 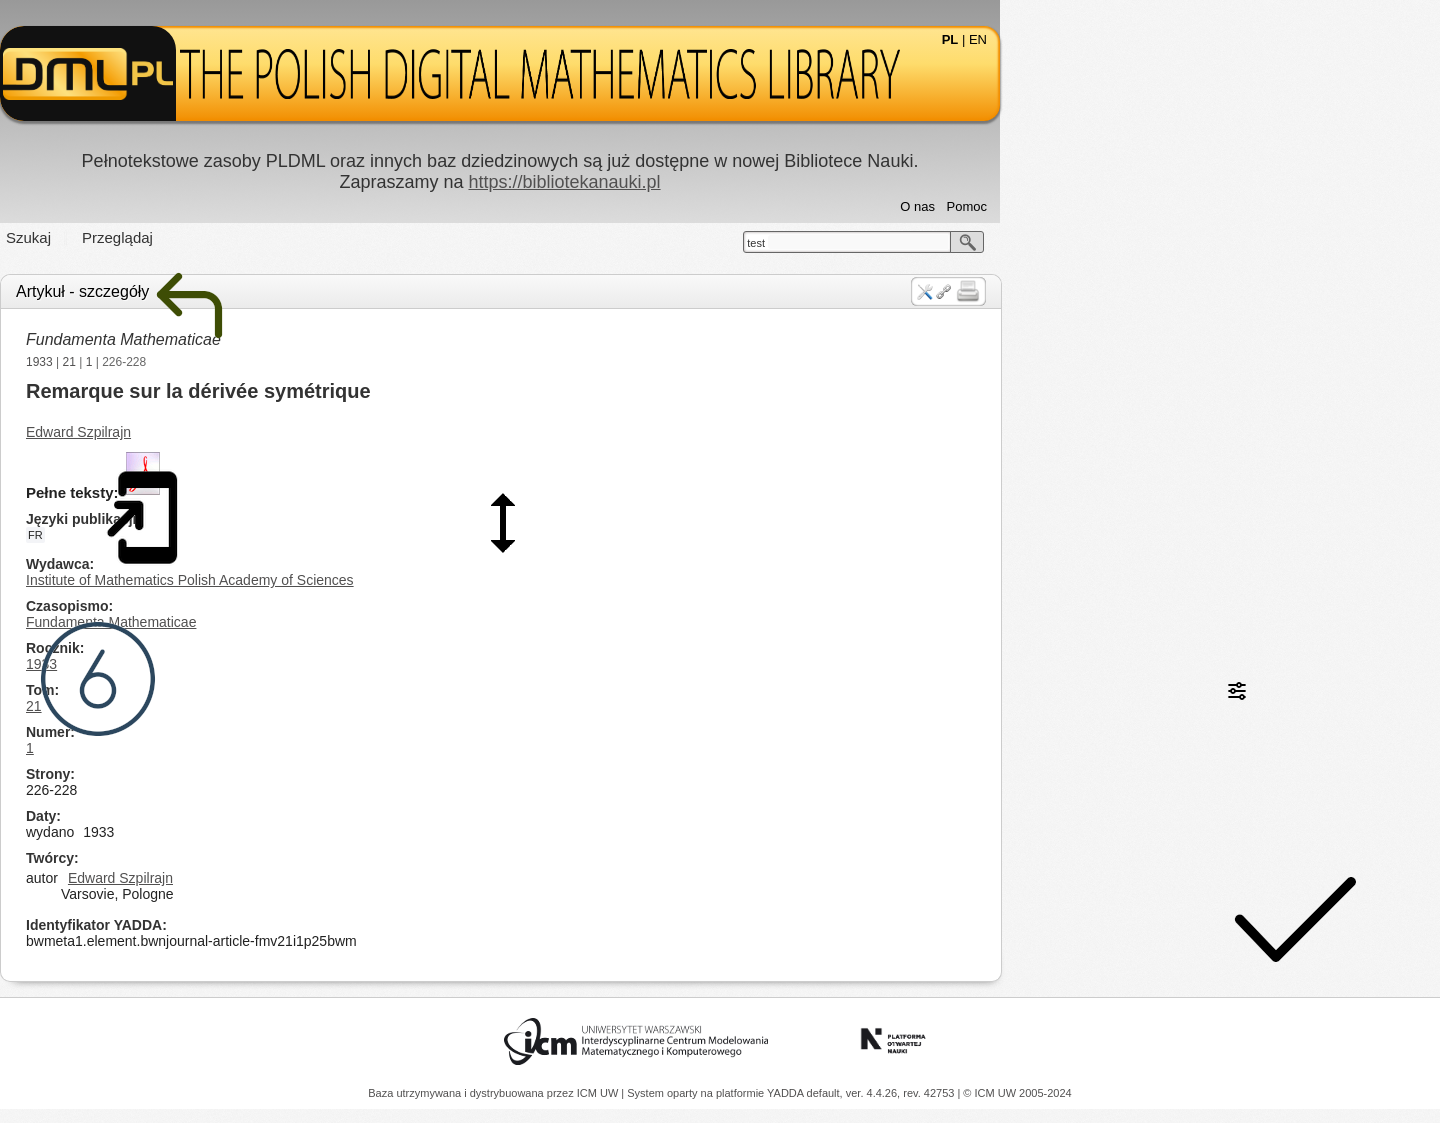 What do you see at coordinates (1295, 919) in the screenshot?
I see `confirm or submit an action` at bounding box center [1295, 919].